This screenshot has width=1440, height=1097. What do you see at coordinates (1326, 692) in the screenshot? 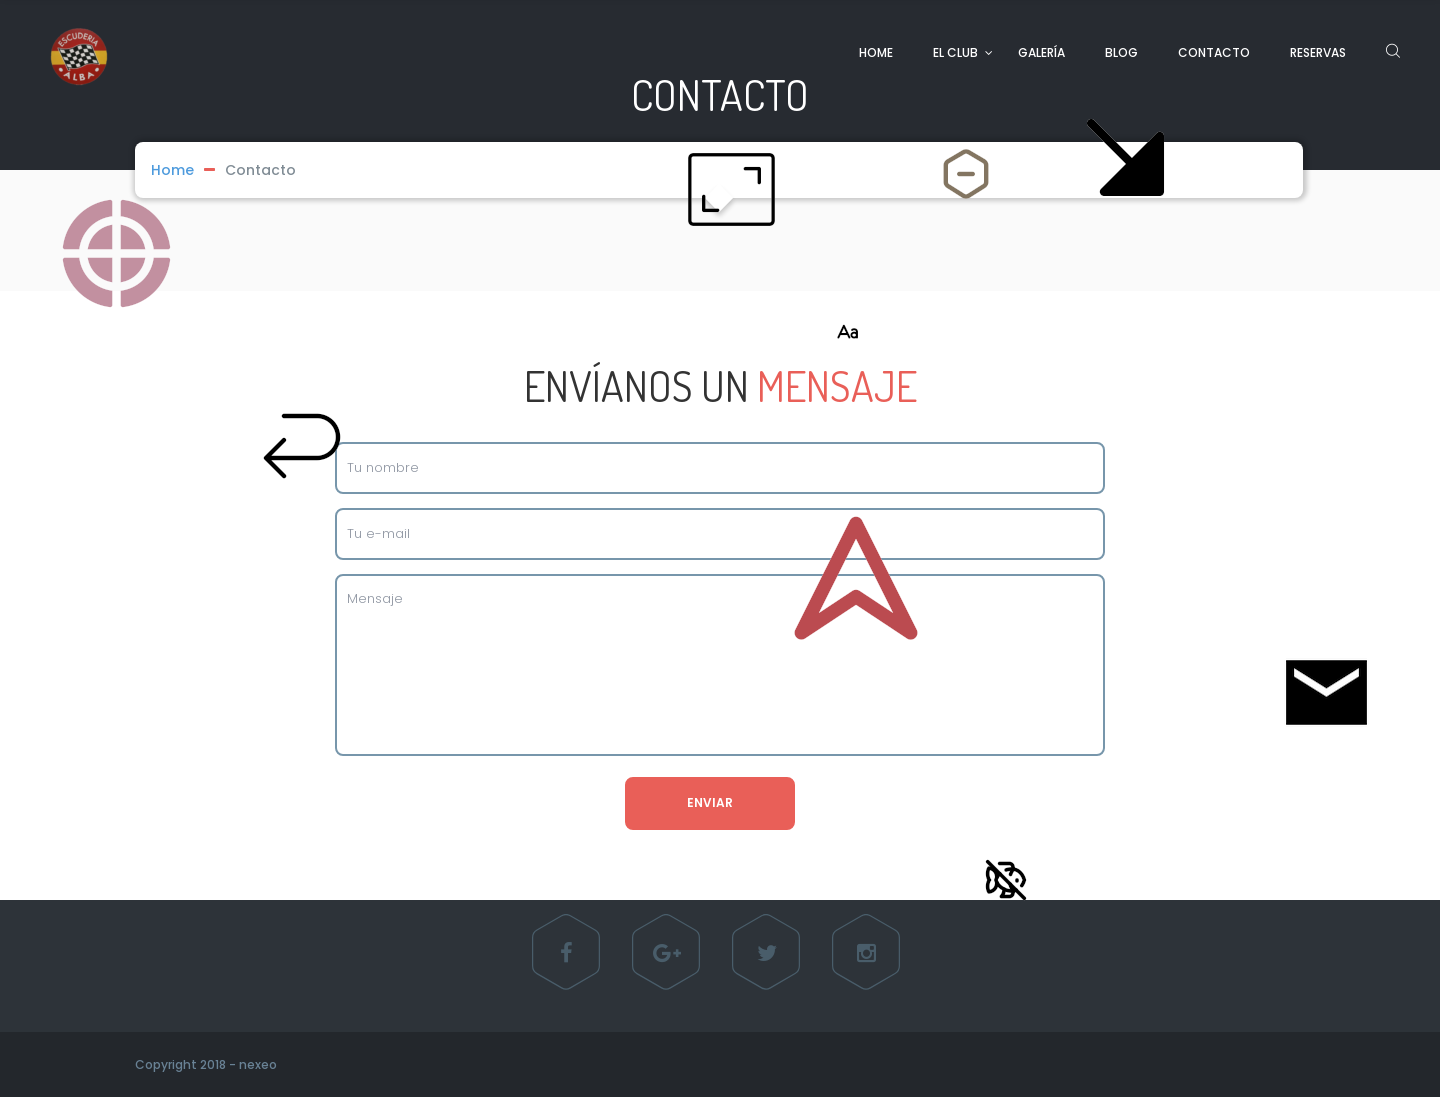
I see `access your email inbox` at bounding box center [1326, 692].